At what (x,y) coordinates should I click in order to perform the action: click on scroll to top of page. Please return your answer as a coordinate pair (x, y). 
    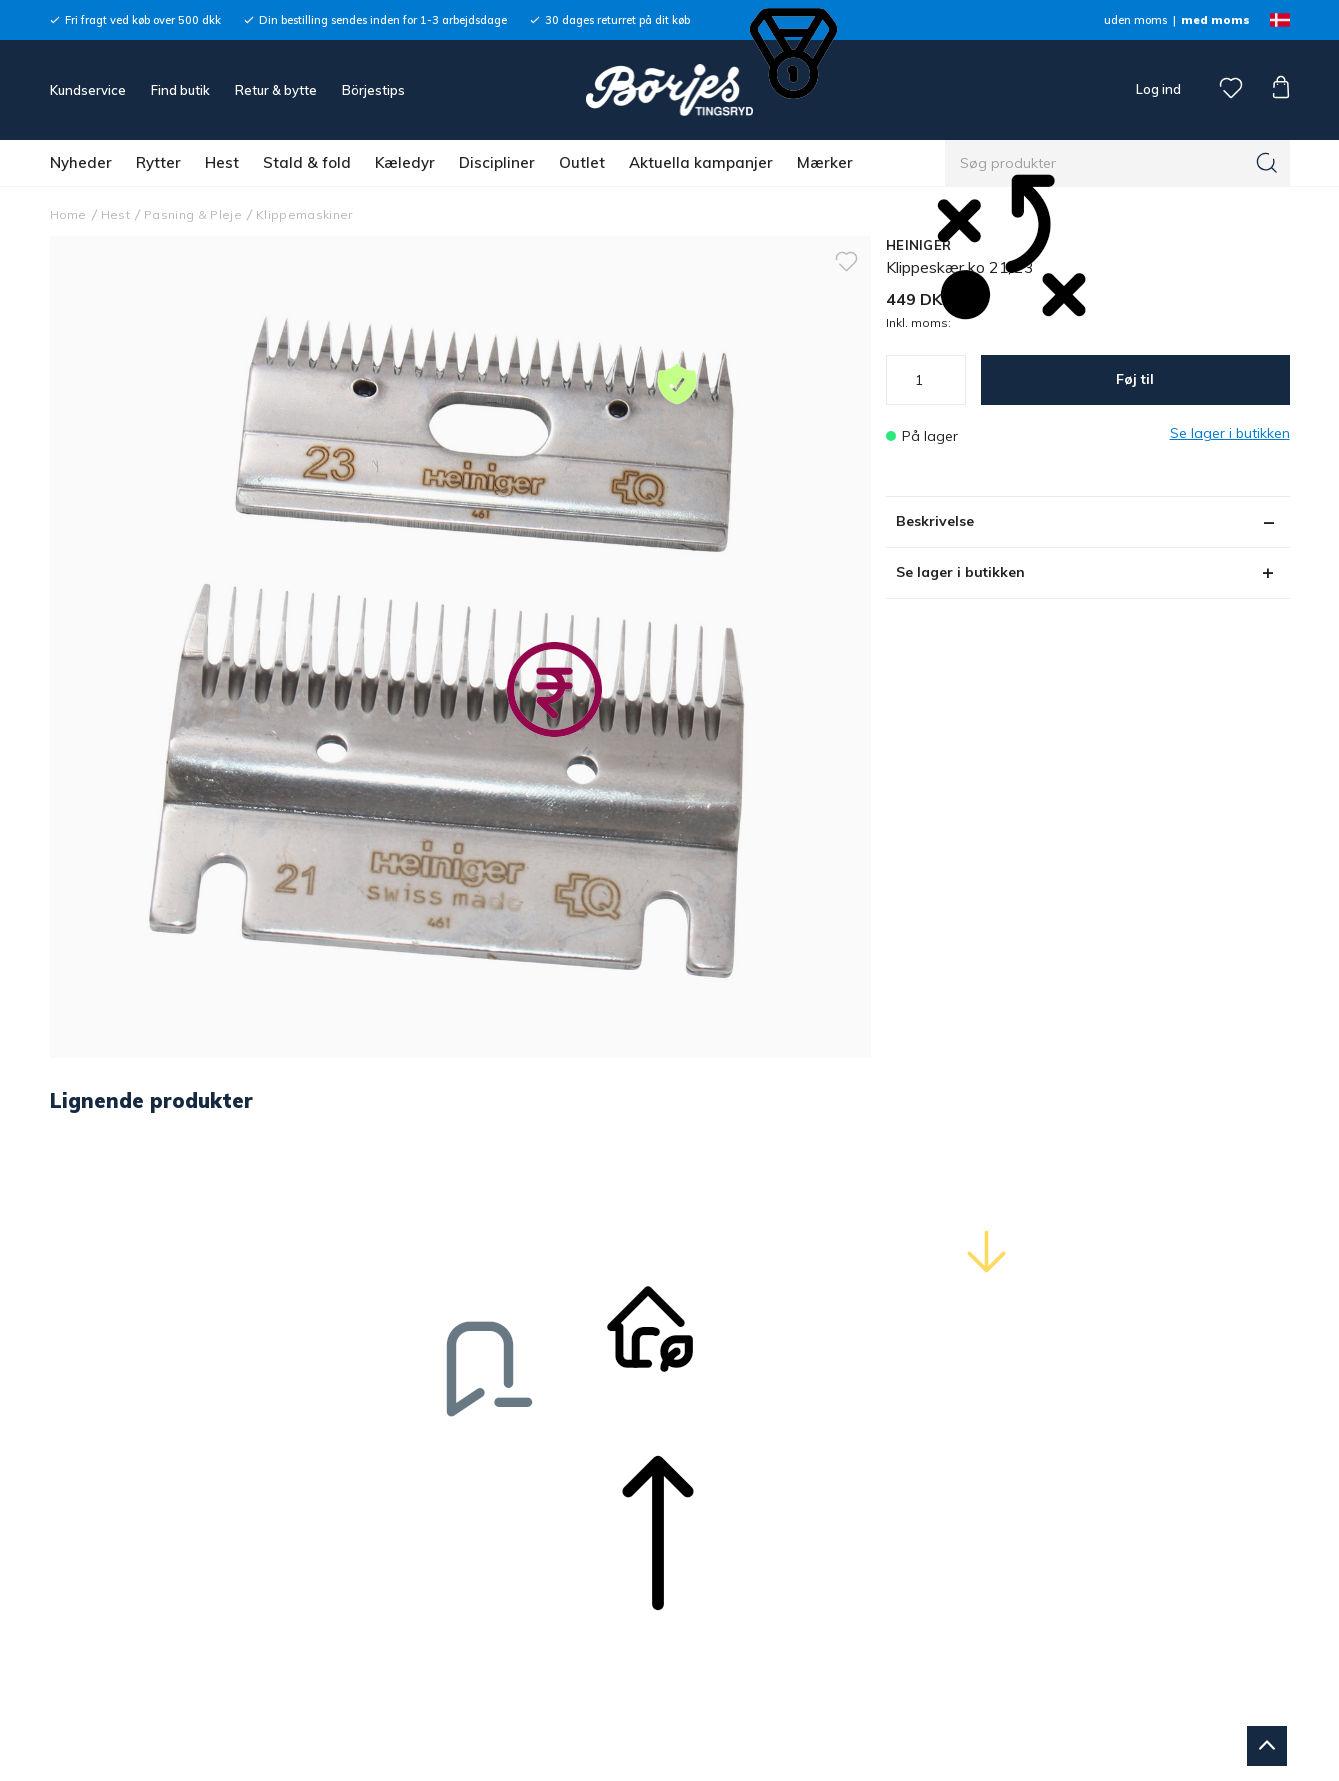
    Looking at the image, I should click on (658, 1533).